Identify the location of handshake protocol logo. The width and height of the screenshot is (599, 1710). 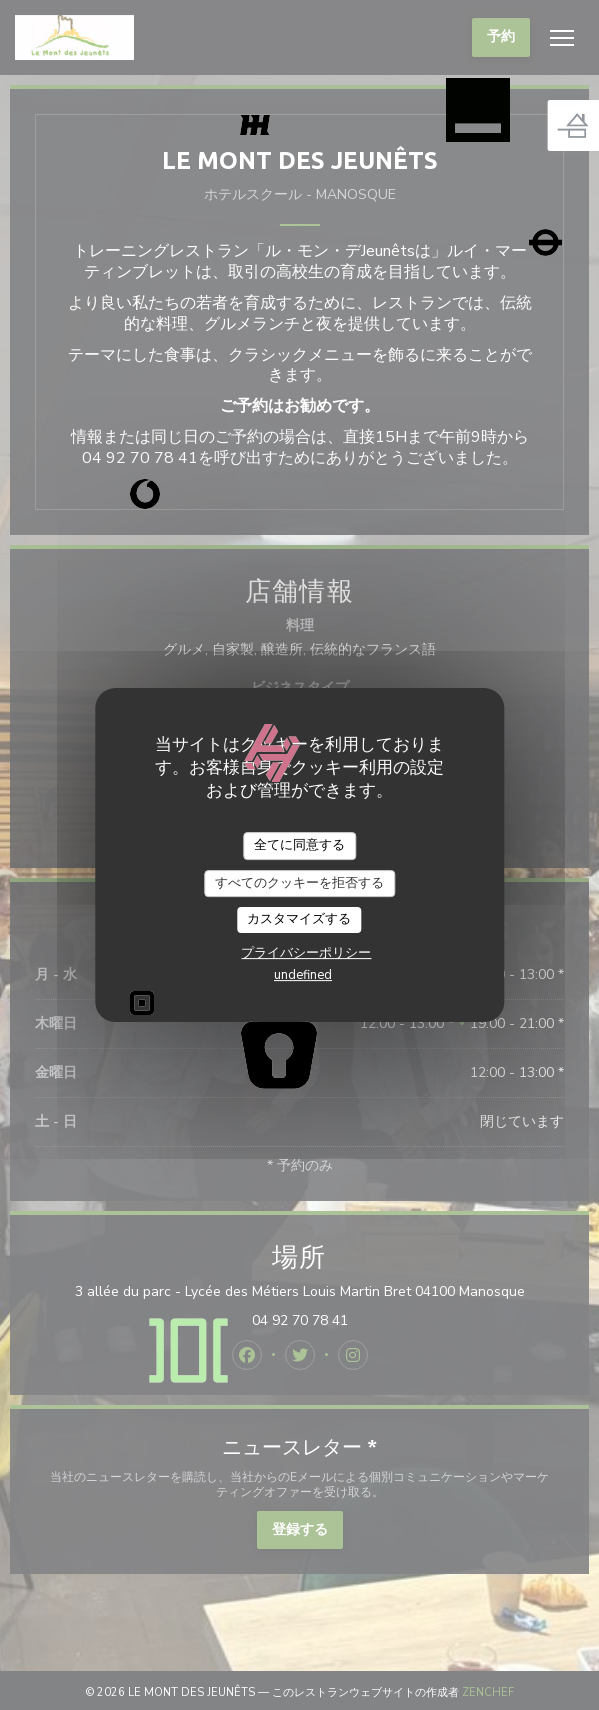
(272, 753).